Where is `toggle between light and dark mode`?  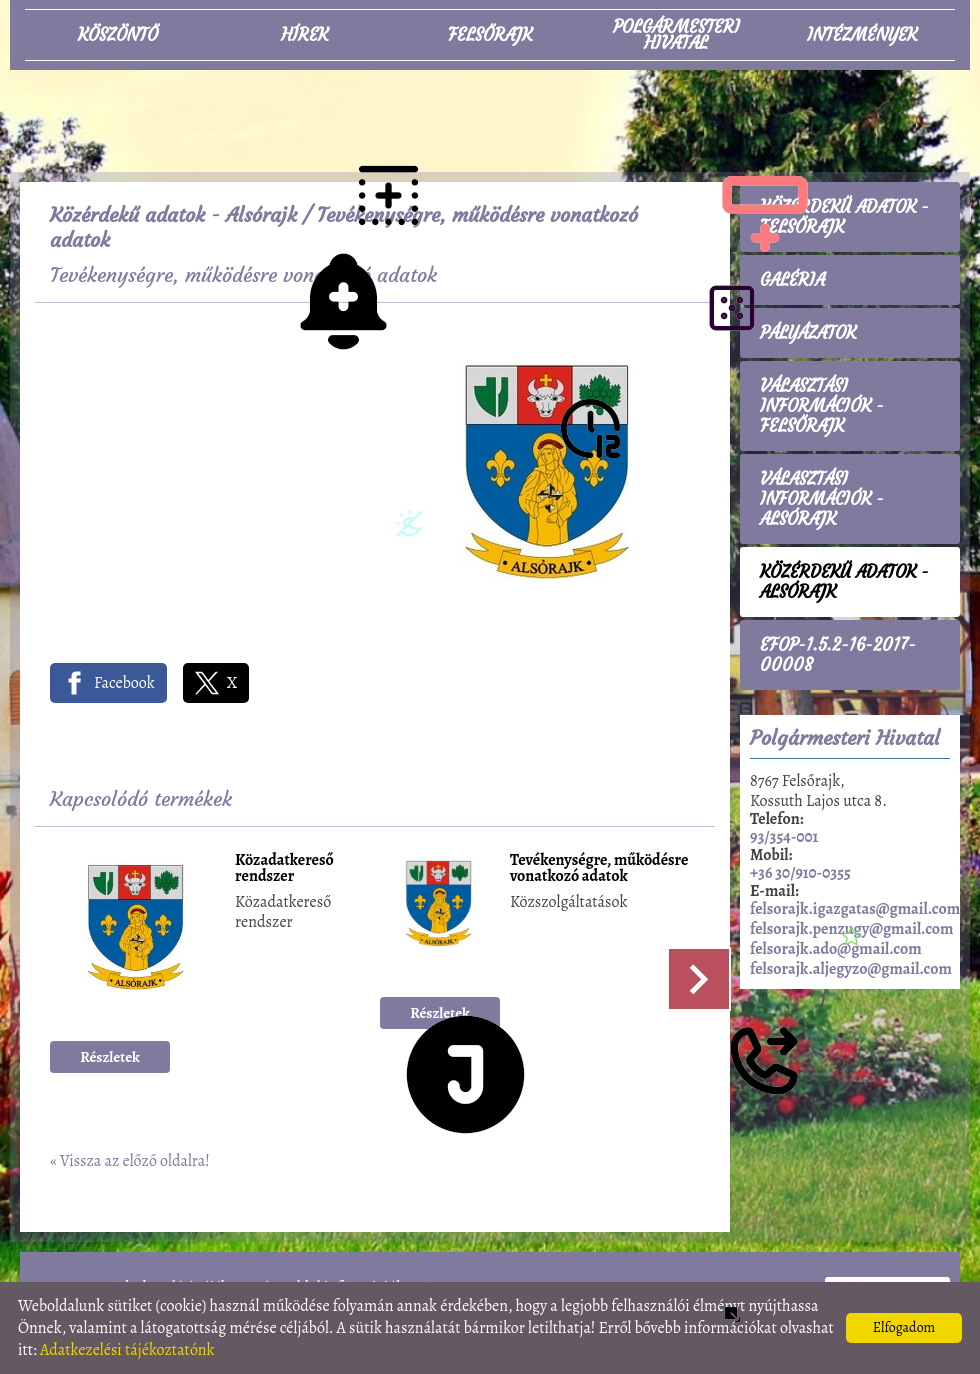 toggle between light and dark mode is located at coordinates (409, 523).